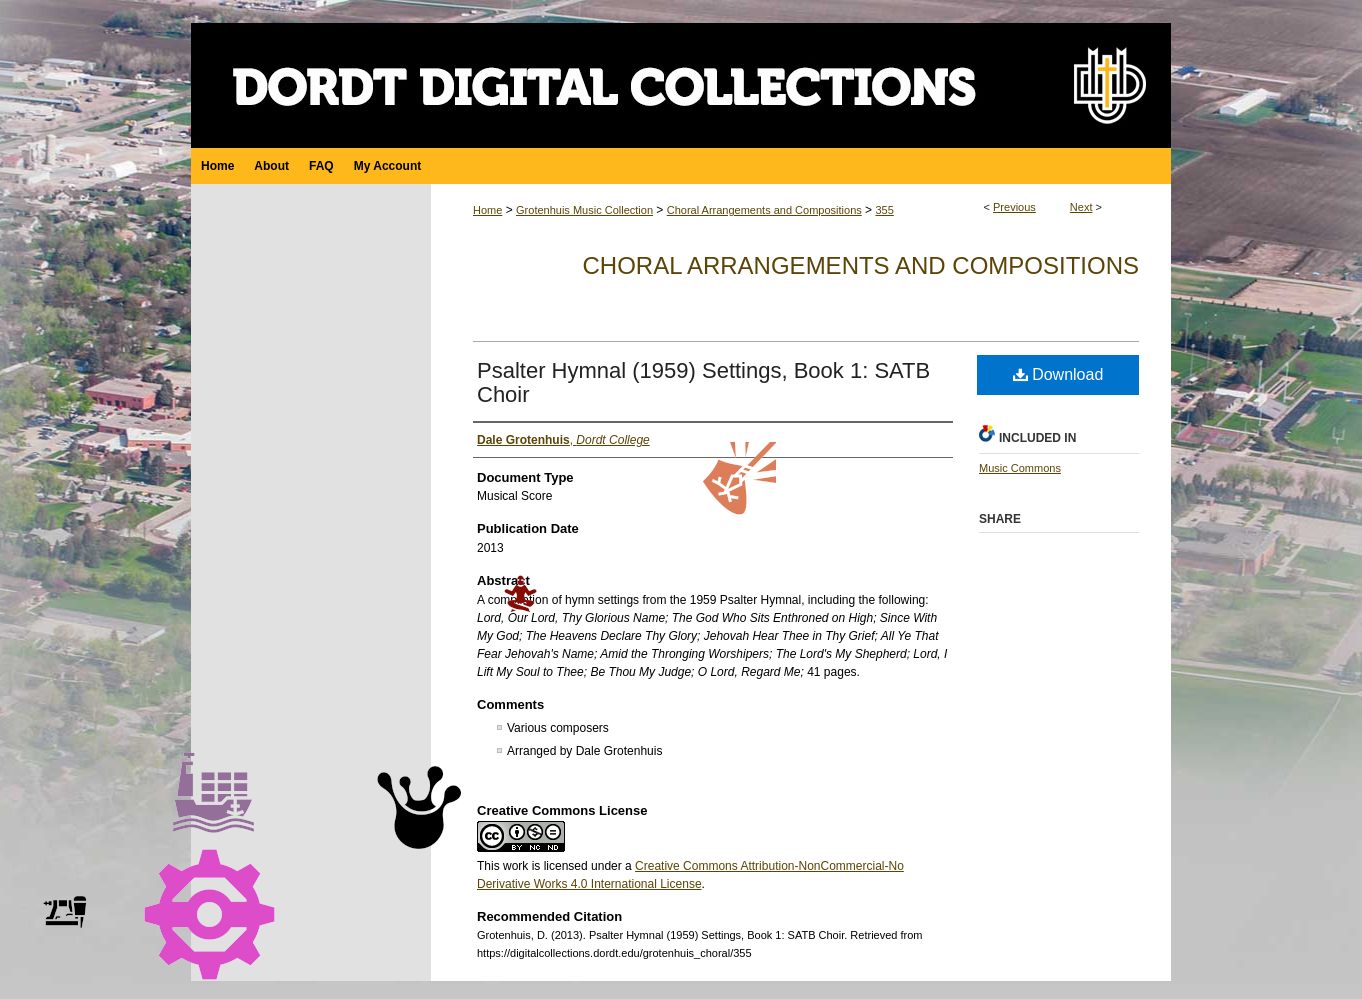  Describe the element at coordinates (739, 478) in the screenshot. I see `indicates damage taken or shield breaking` at that location.